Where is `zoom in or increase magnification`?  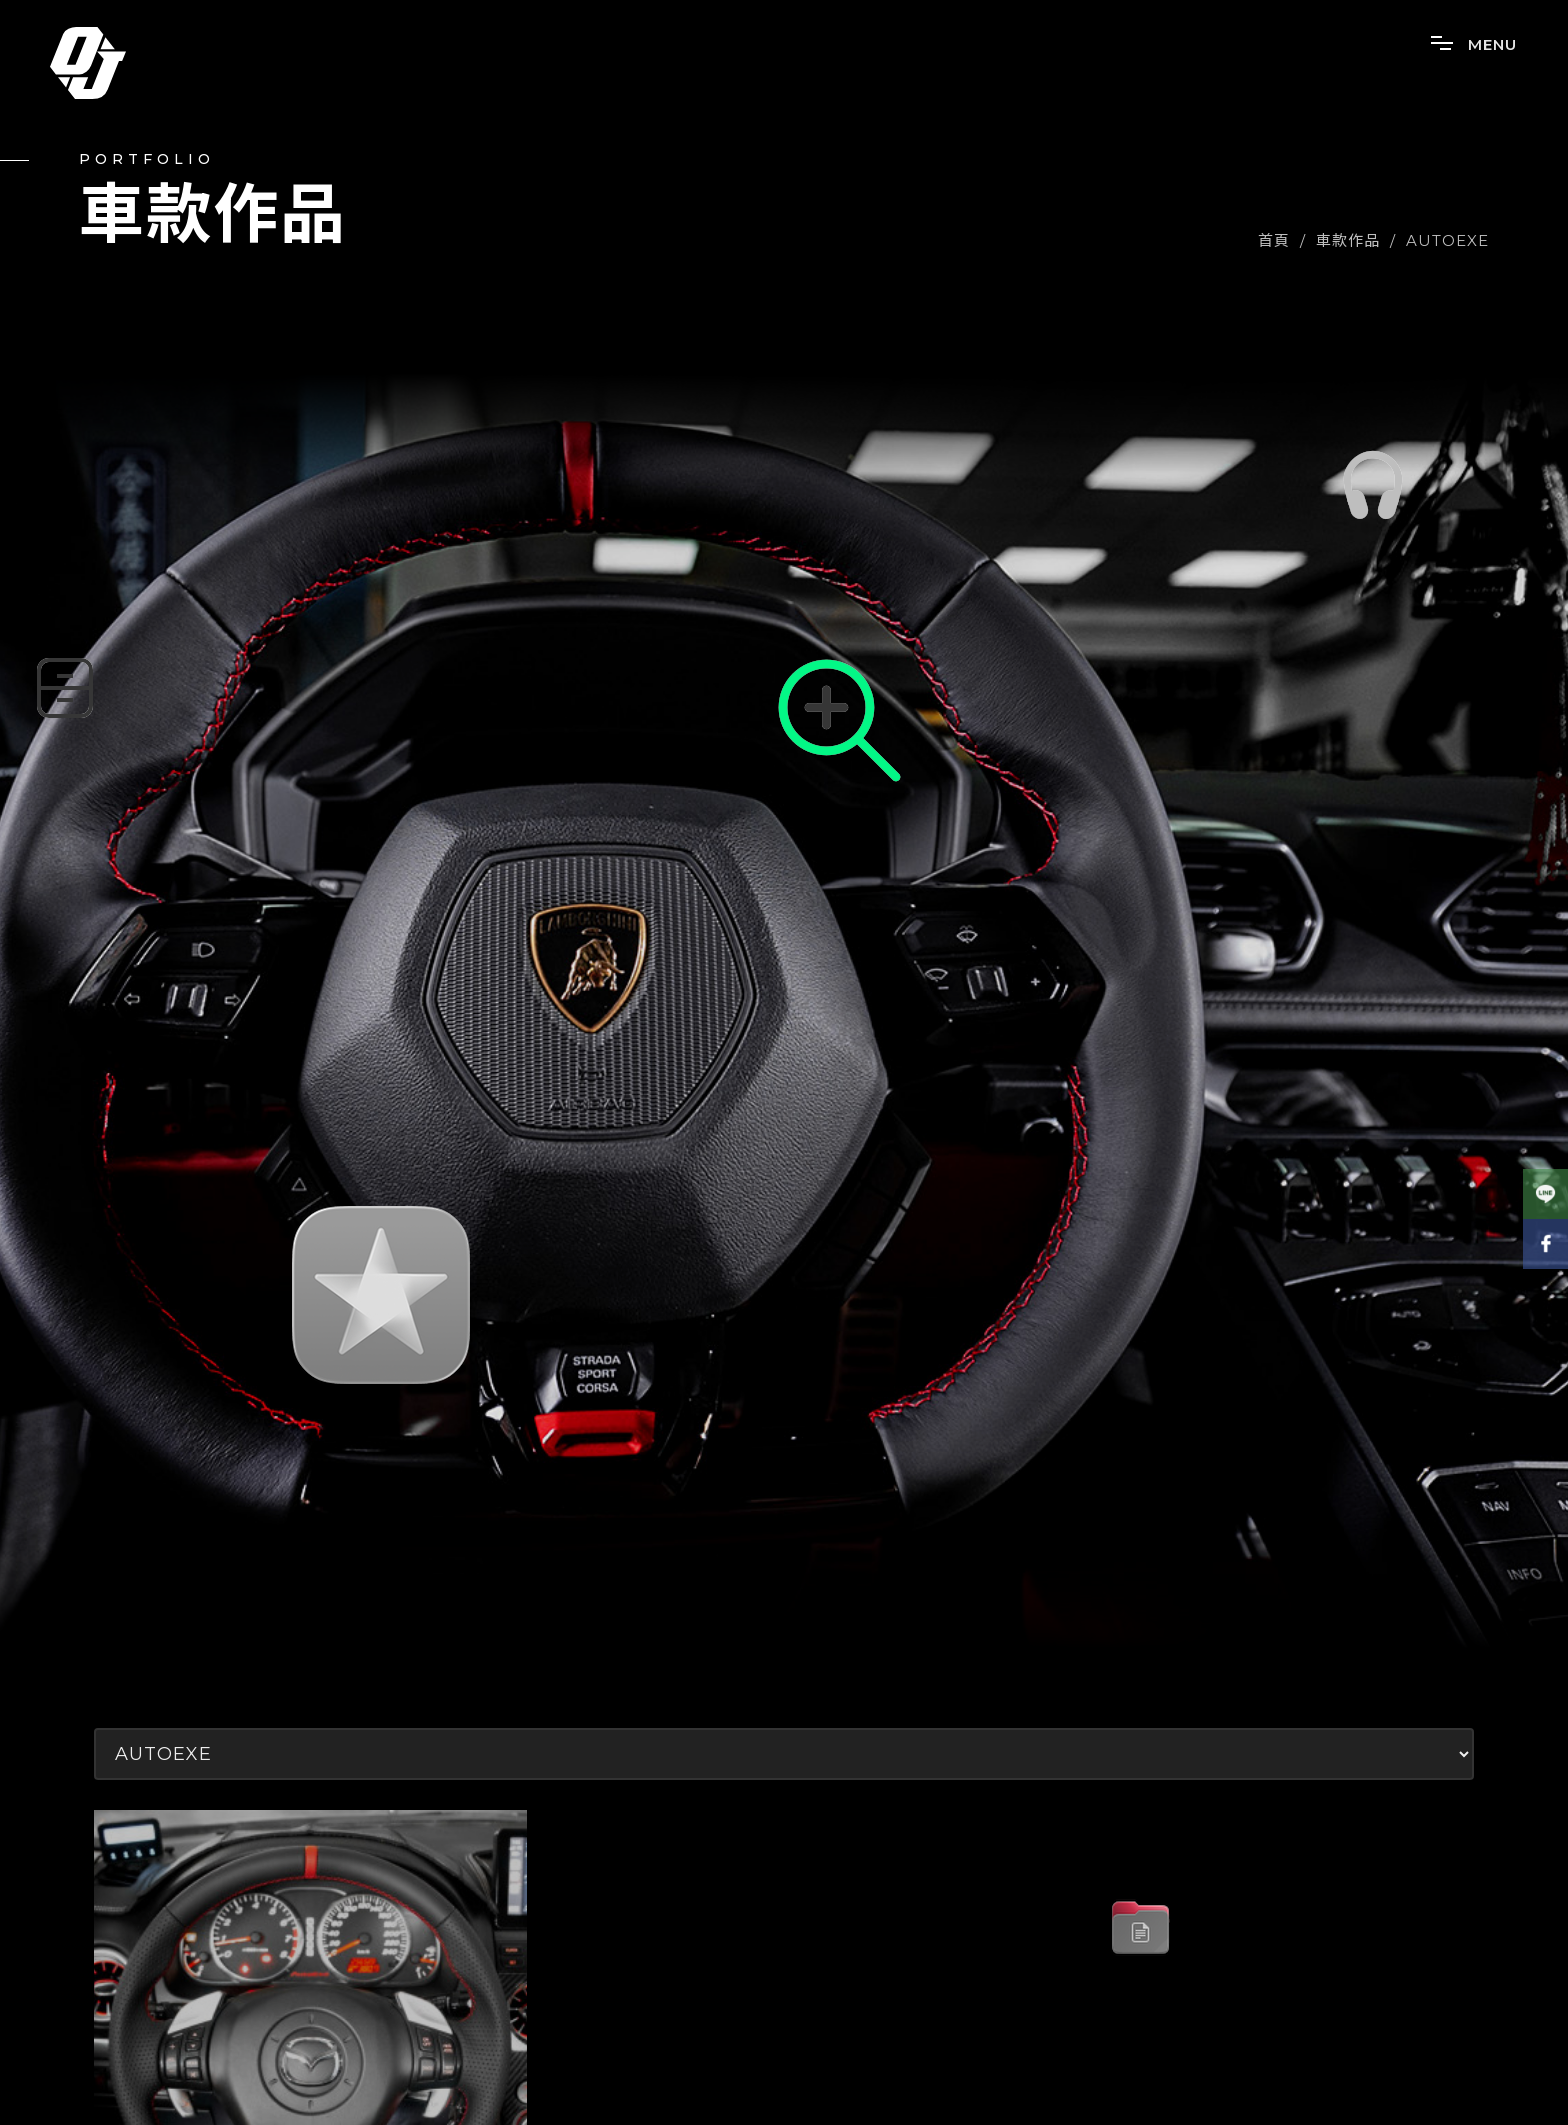
zoom in or increase magnification is located at coordinates (839, 720).